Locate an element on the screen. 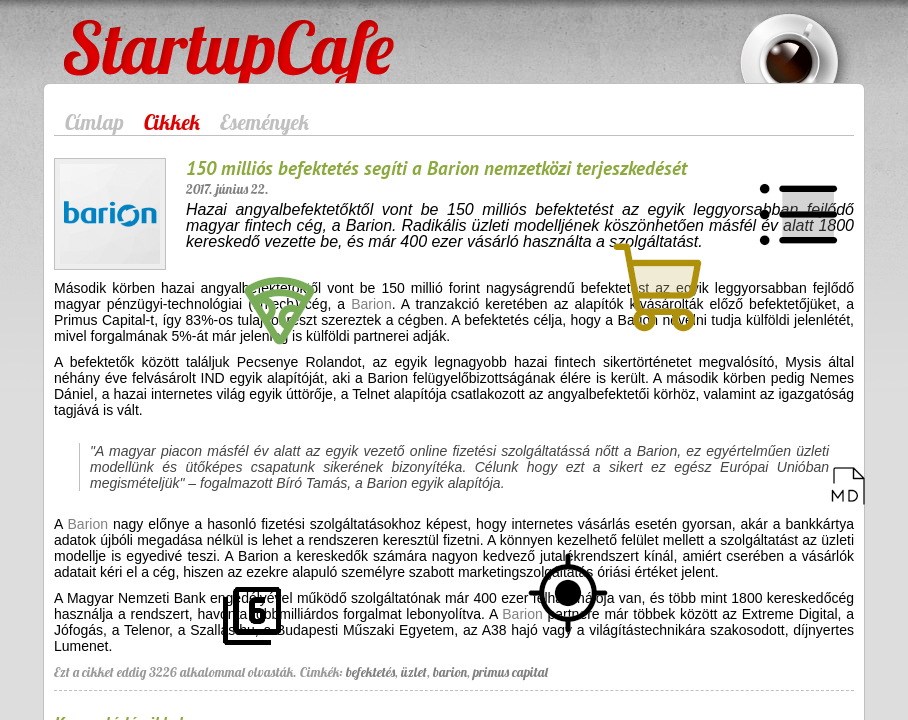  view your shopping cart is located at coordinates (659, 289).